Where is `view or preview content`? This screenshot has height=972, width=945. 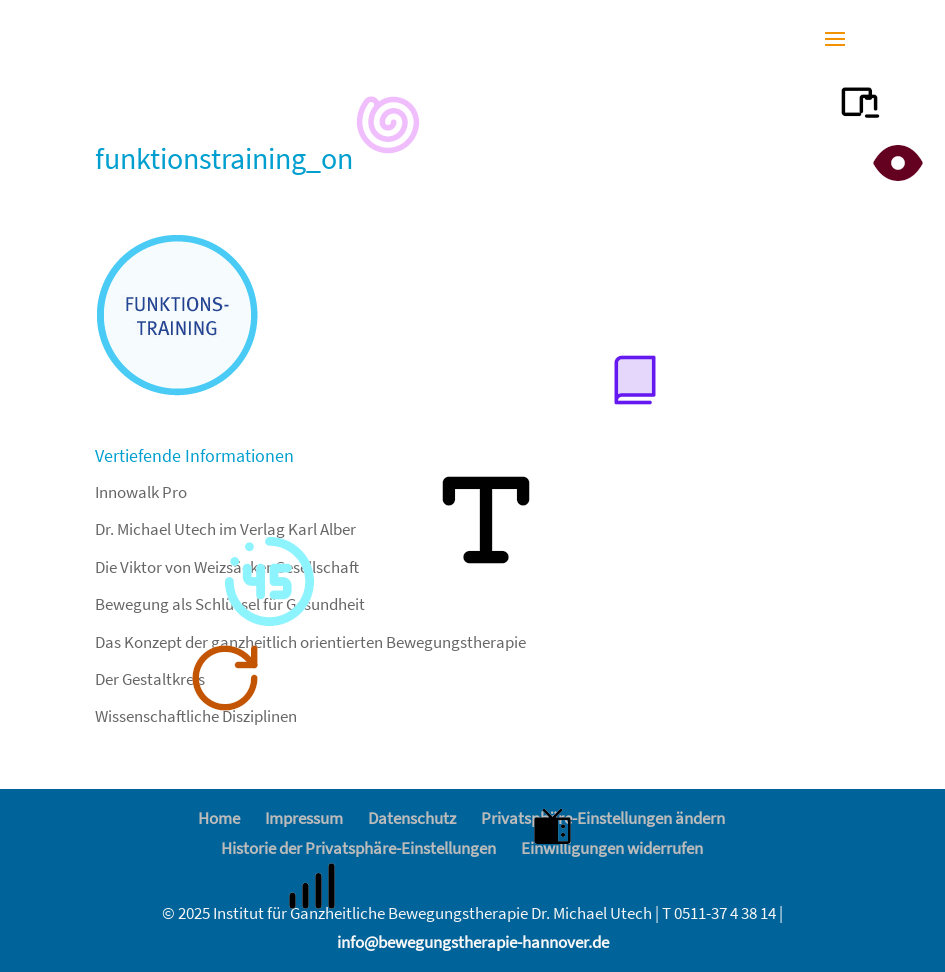 view or preview content is located at coordinates (898, 163).